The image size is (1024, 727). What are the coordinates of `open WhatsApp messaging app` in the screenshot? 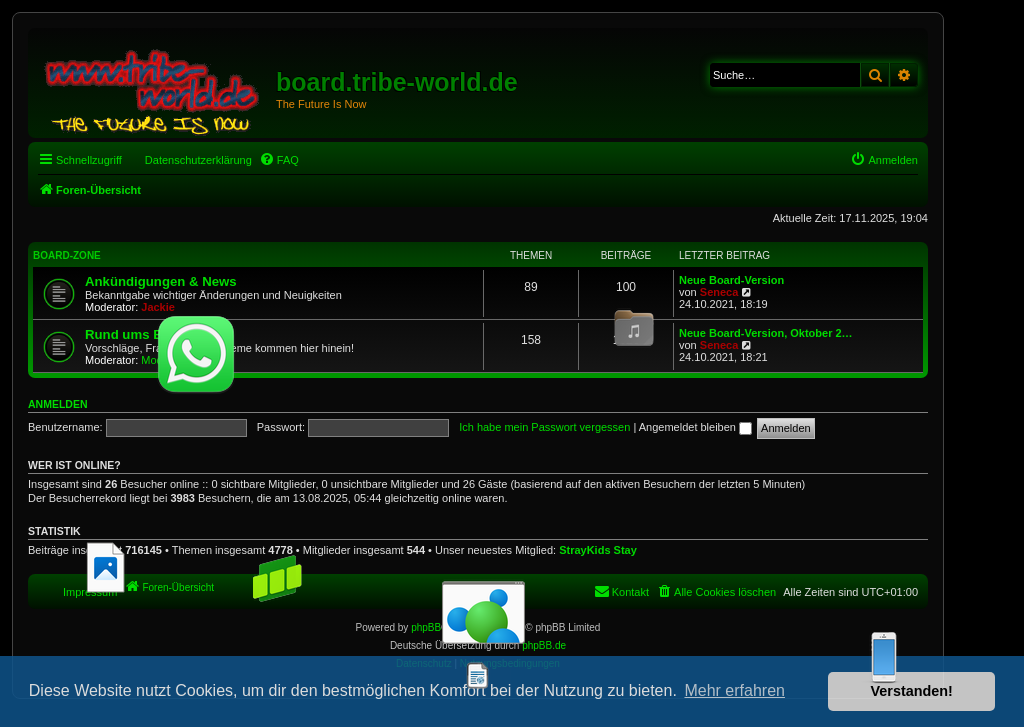 It's located at (196, 354).